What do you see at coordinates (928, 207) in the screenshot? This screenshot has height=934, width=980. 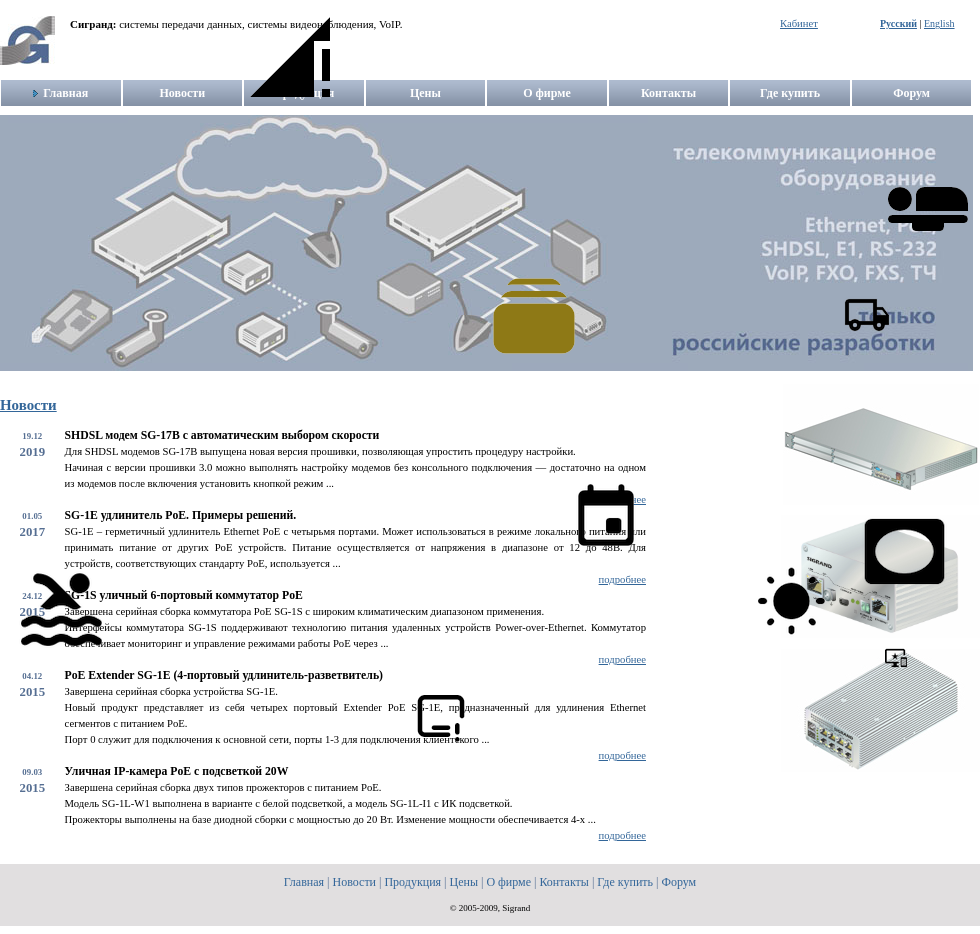 I see `indicates flat-bed seat available on flight` at bounding box center [928, 207].